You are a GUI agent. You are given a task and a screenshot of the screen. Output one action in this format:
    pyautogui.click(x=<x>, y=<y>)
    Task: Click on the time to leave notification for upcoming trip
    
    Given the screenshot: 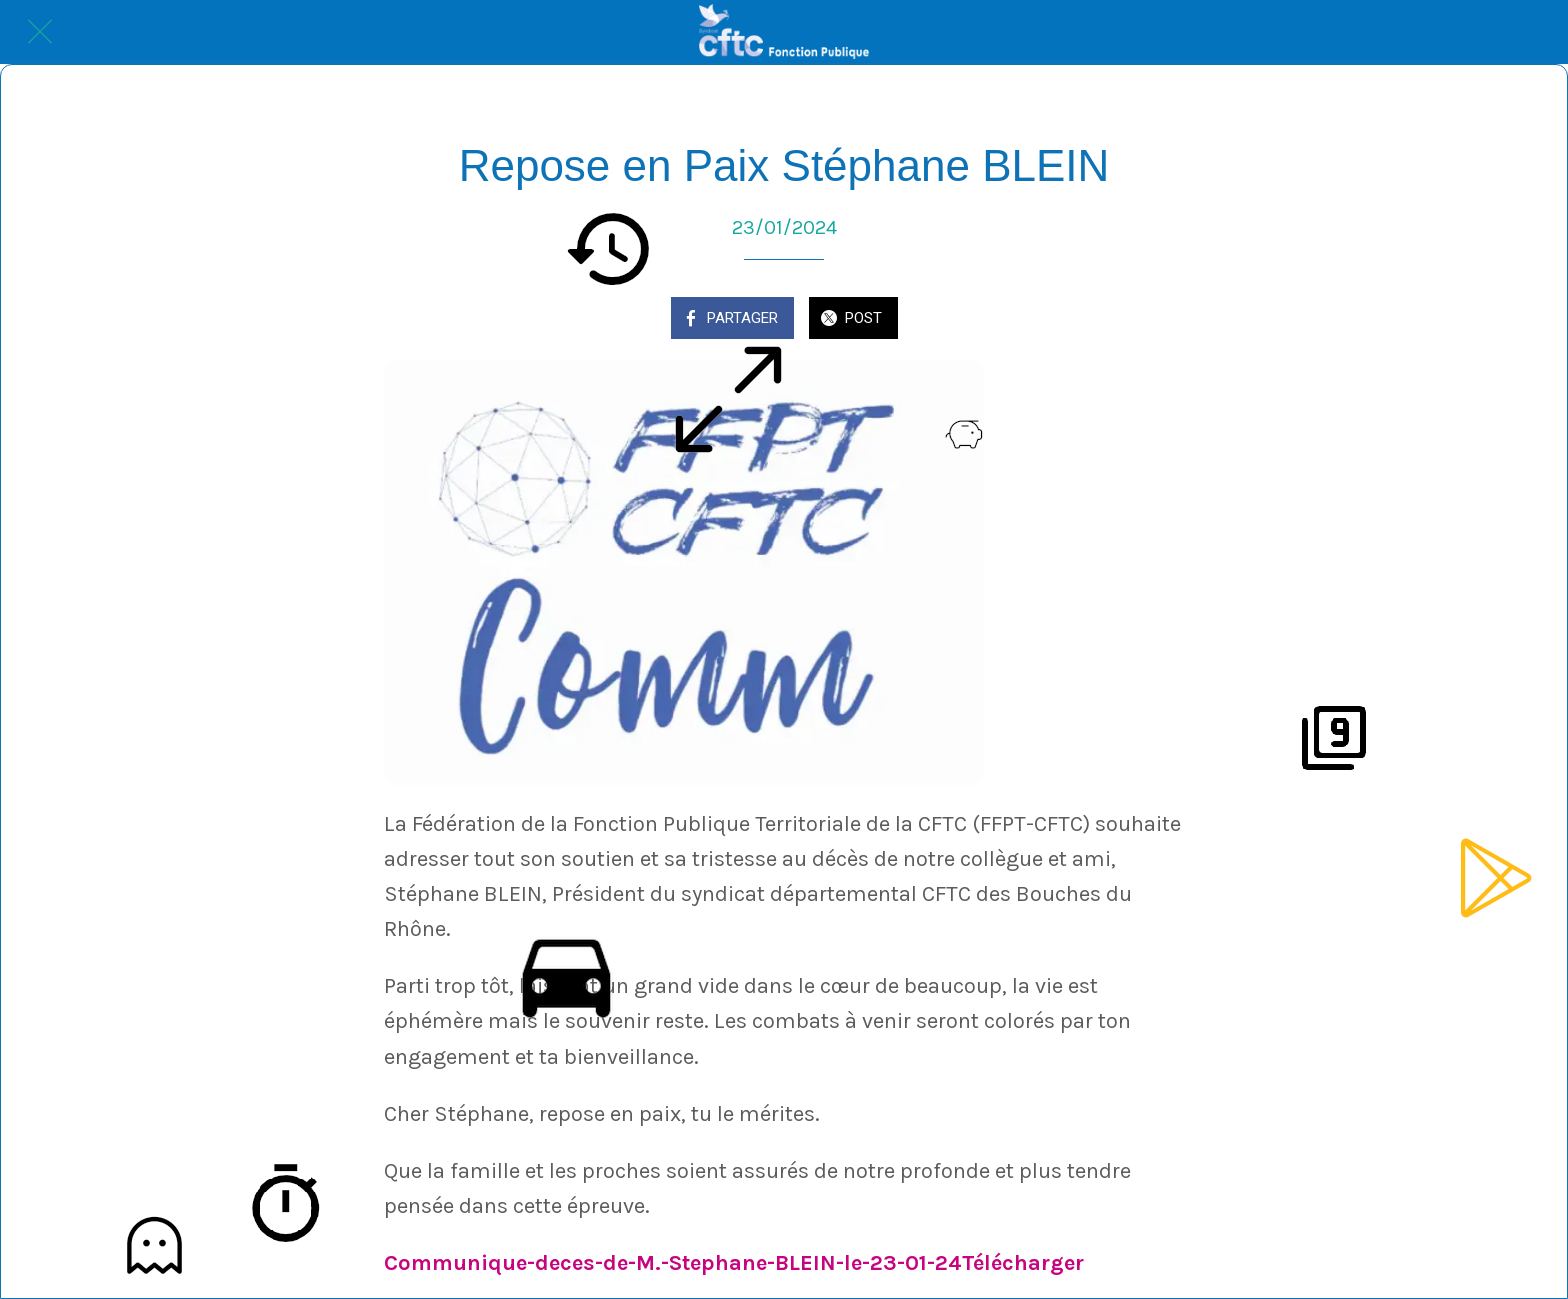 What is the action you would take?
    pyautogui.click(x=566, y=978)
    